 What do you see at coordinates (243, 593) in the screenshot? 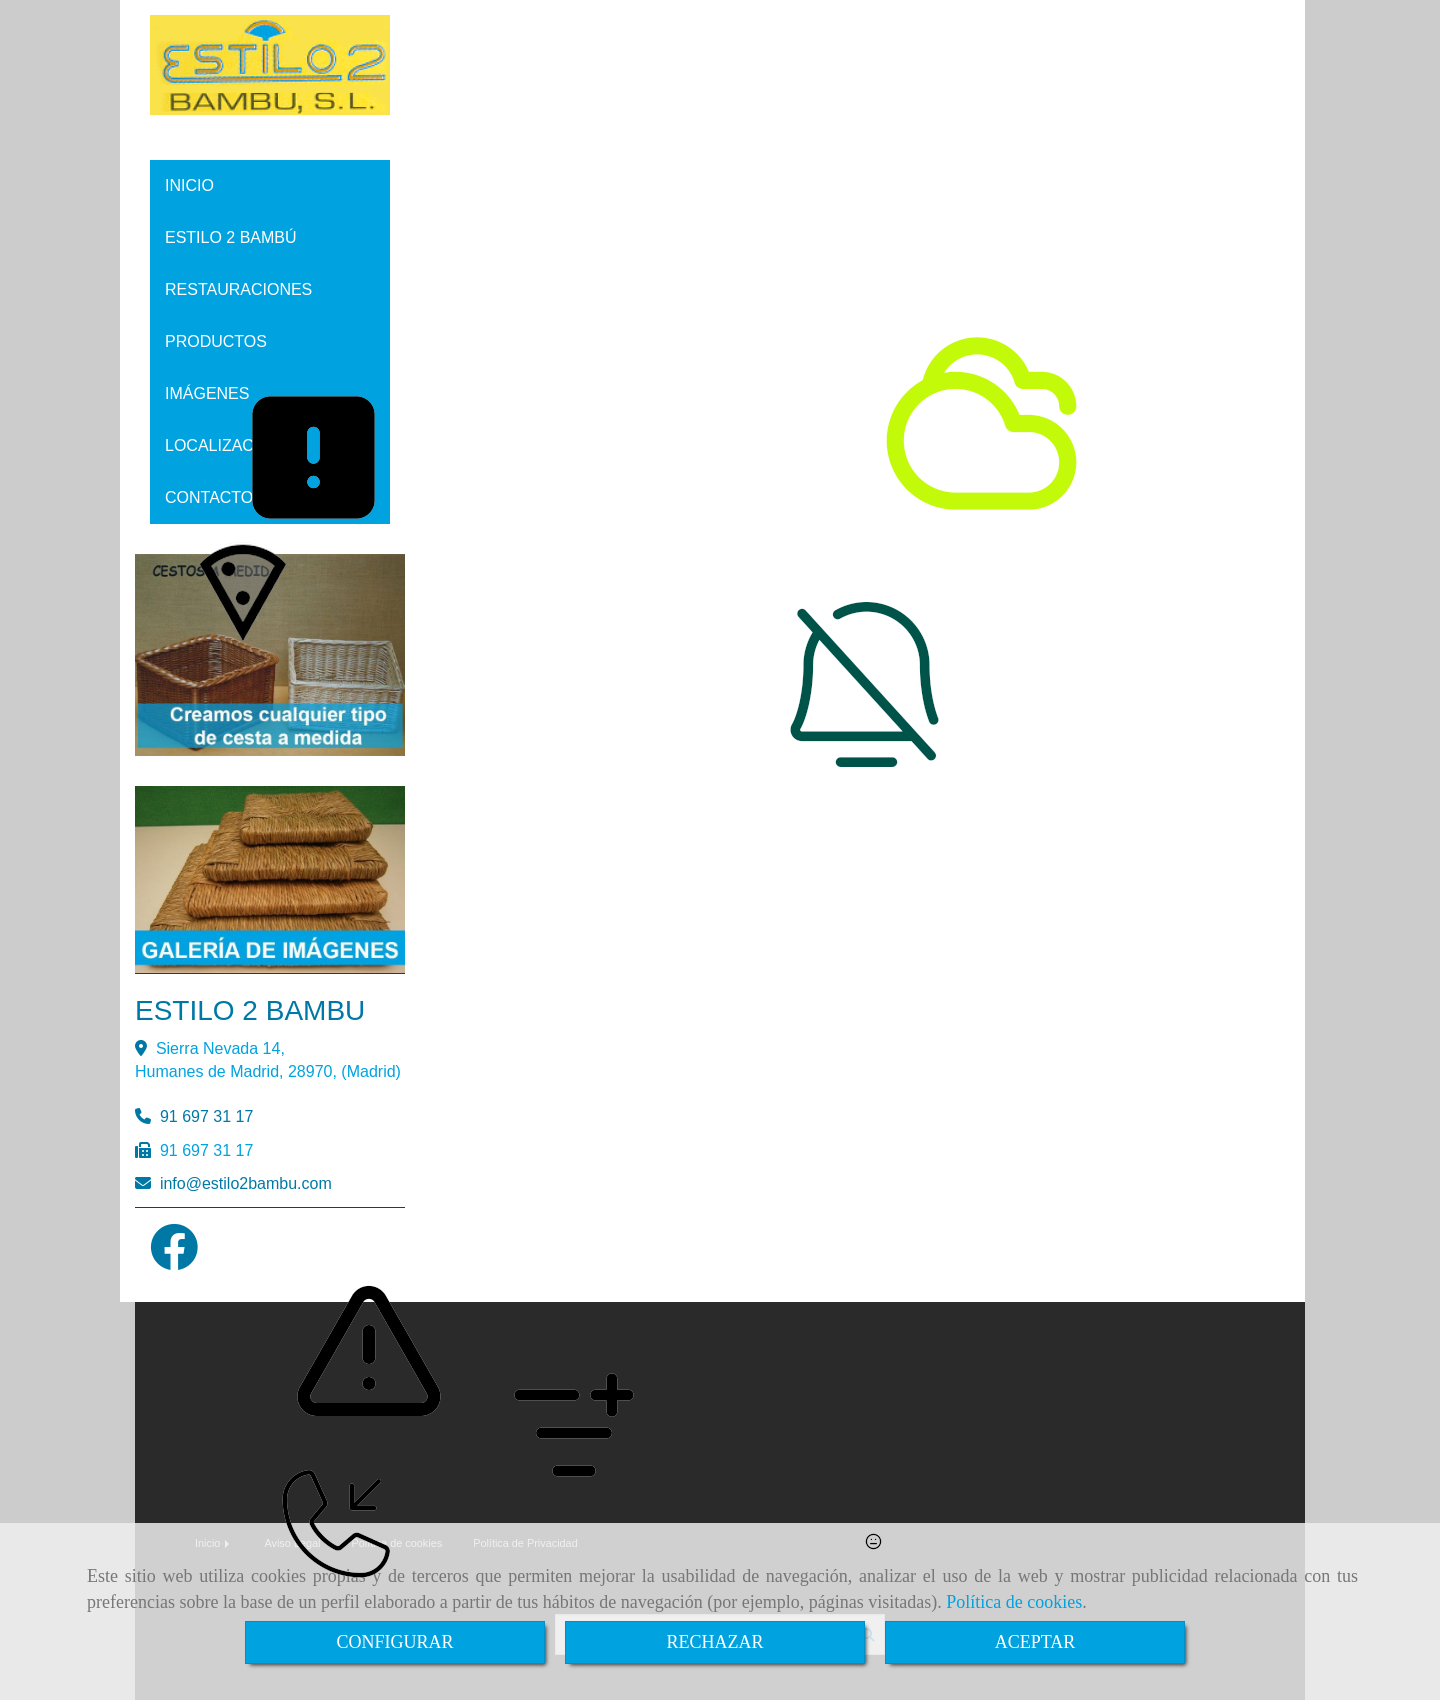
I see `find nearby pizza restaurants` at bounding box center [243, 593].